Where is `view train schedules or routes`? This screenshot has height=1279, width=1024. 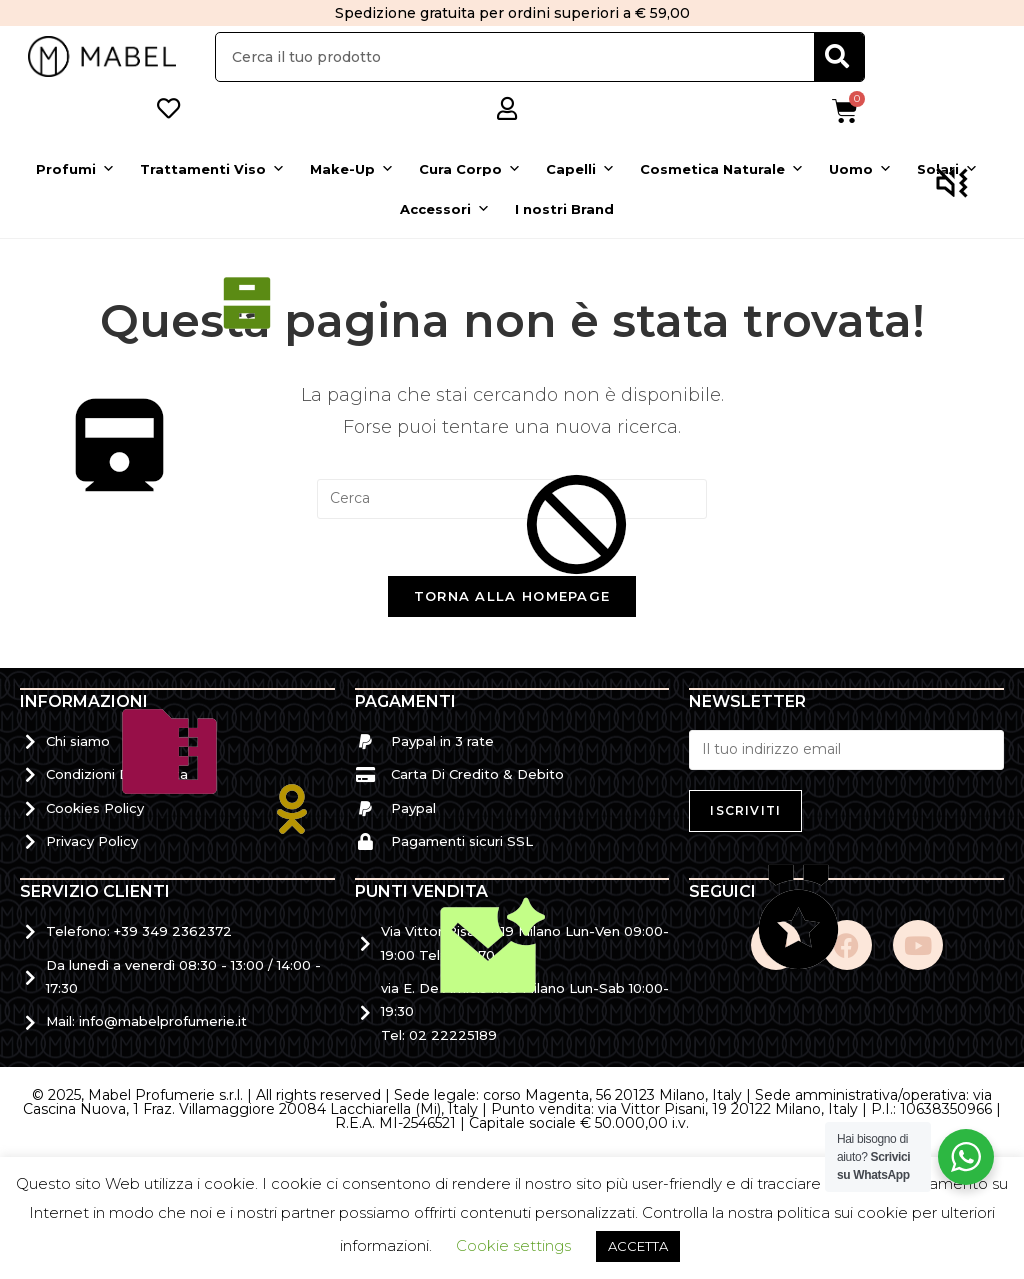
view train schedules or routes is located at coordinates (119, 442).